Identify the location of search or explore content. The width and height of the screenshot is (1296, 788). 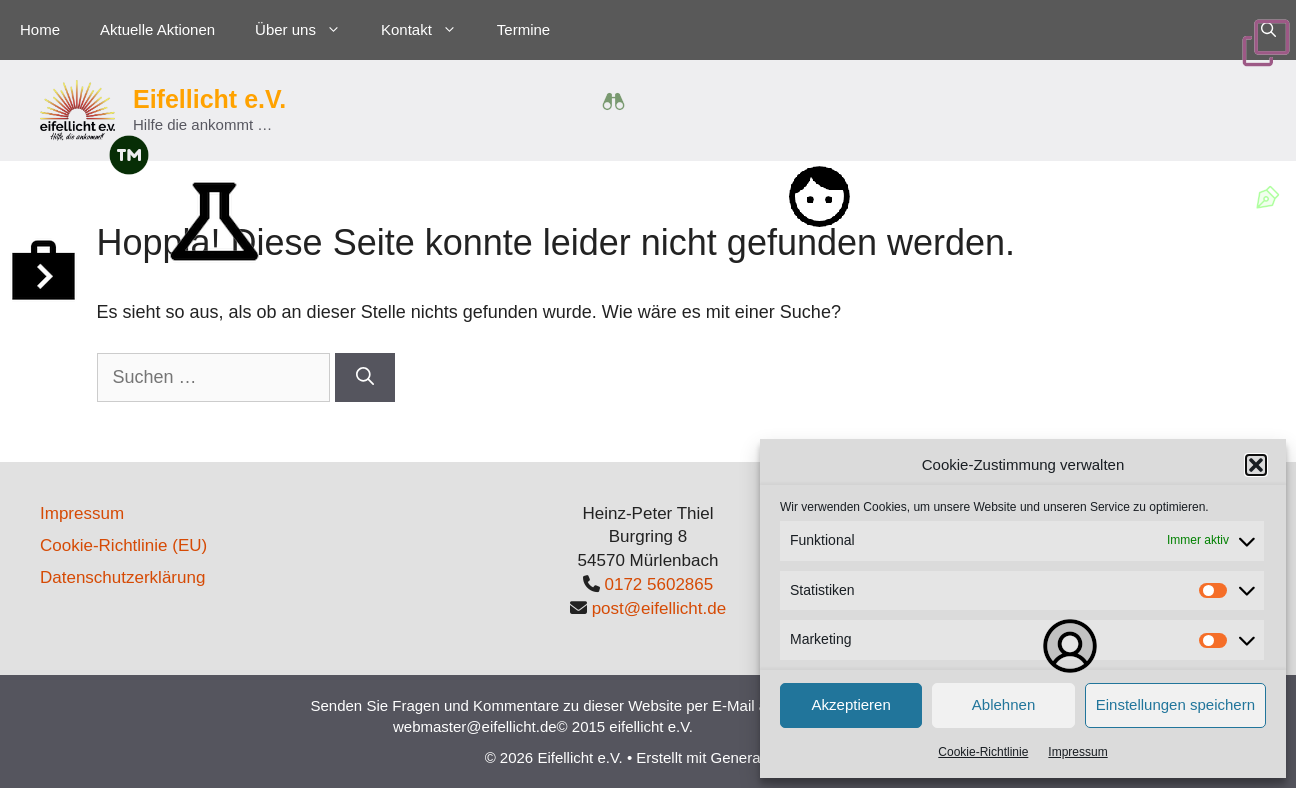
(613, 101).